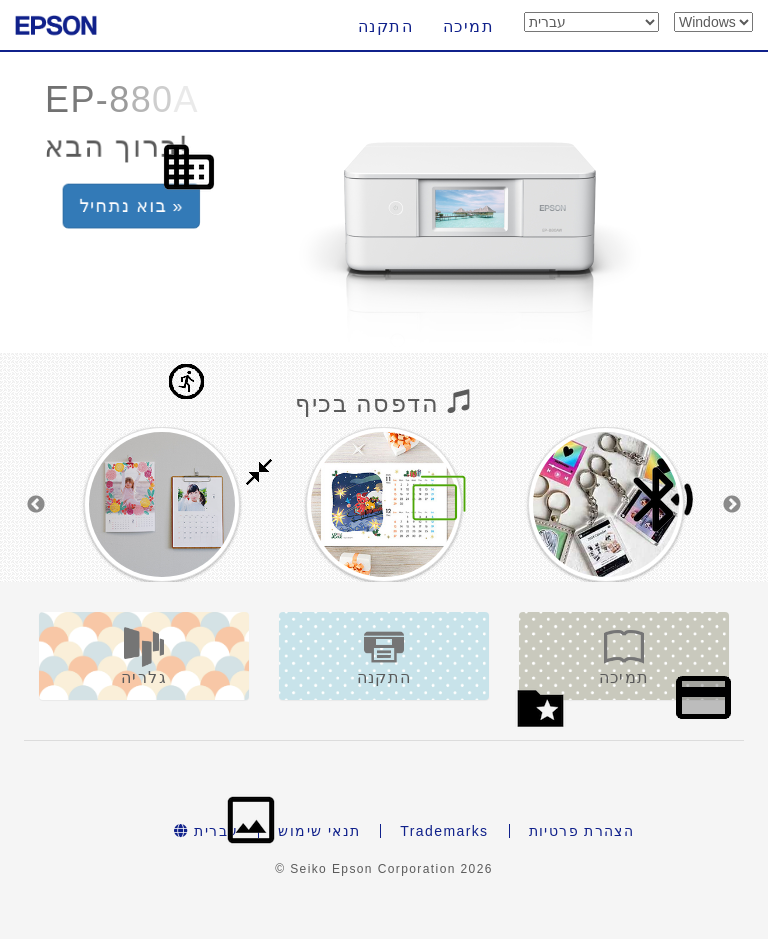 This screenshot has height=939, width=768. Describe the element at coordinates (189, 167) in the screenshot. I see `view business contact information` at that location.